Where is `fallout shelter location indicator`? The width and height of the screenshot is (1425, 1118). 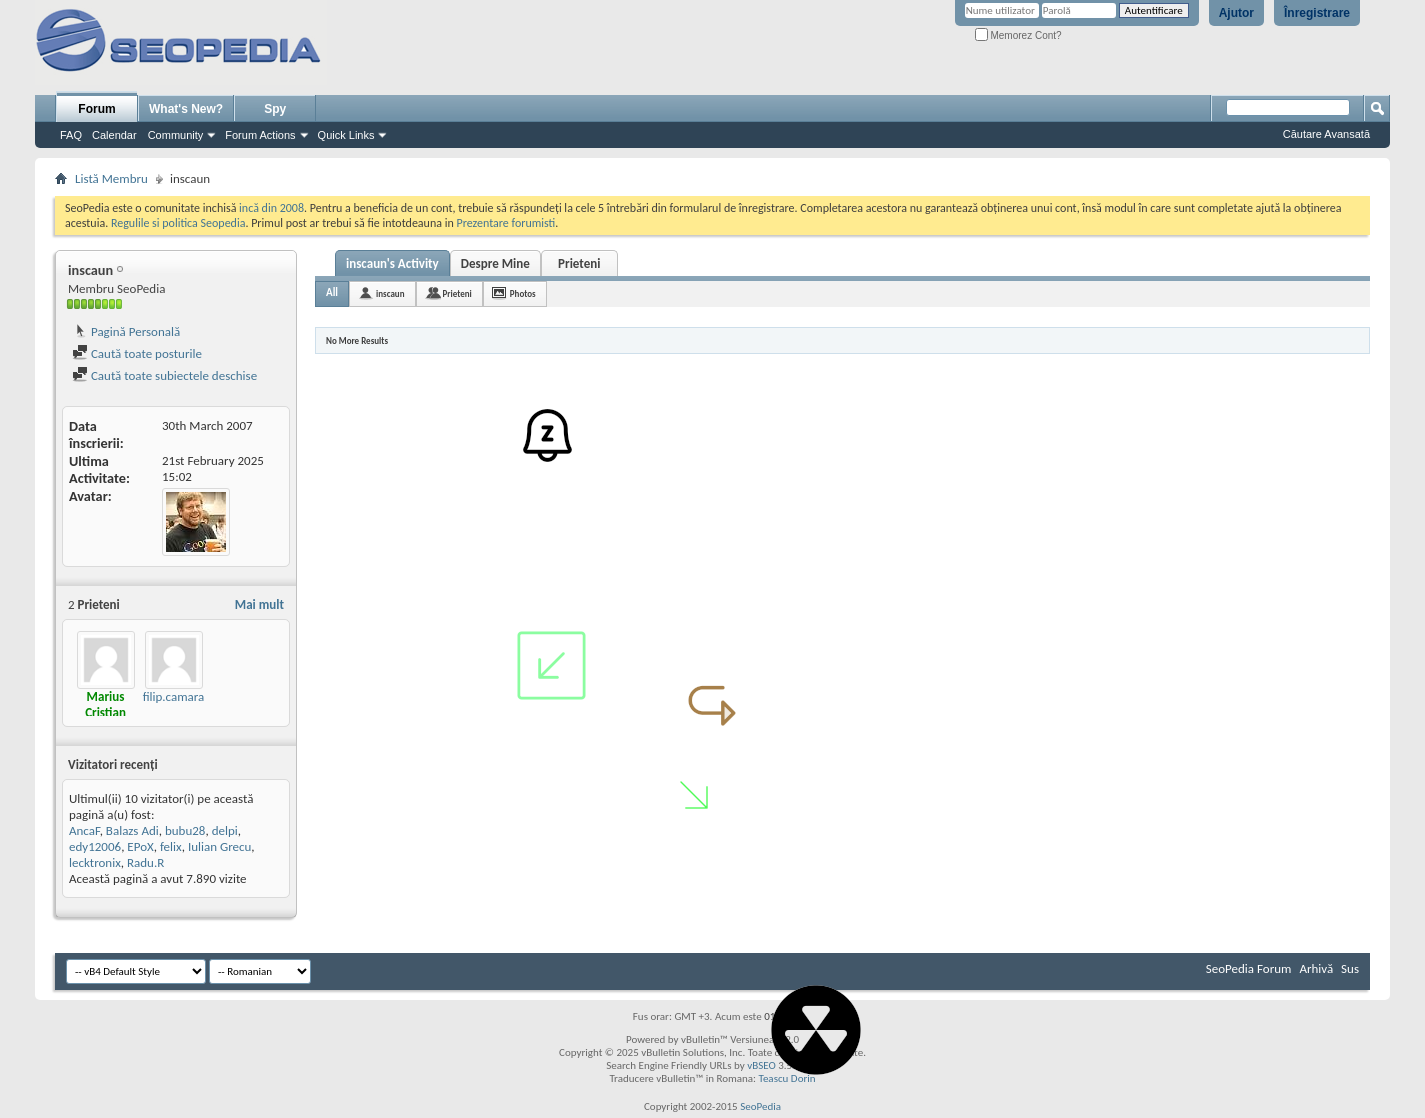 fallout shelter location indicator is located at coordinates (816, 1030).